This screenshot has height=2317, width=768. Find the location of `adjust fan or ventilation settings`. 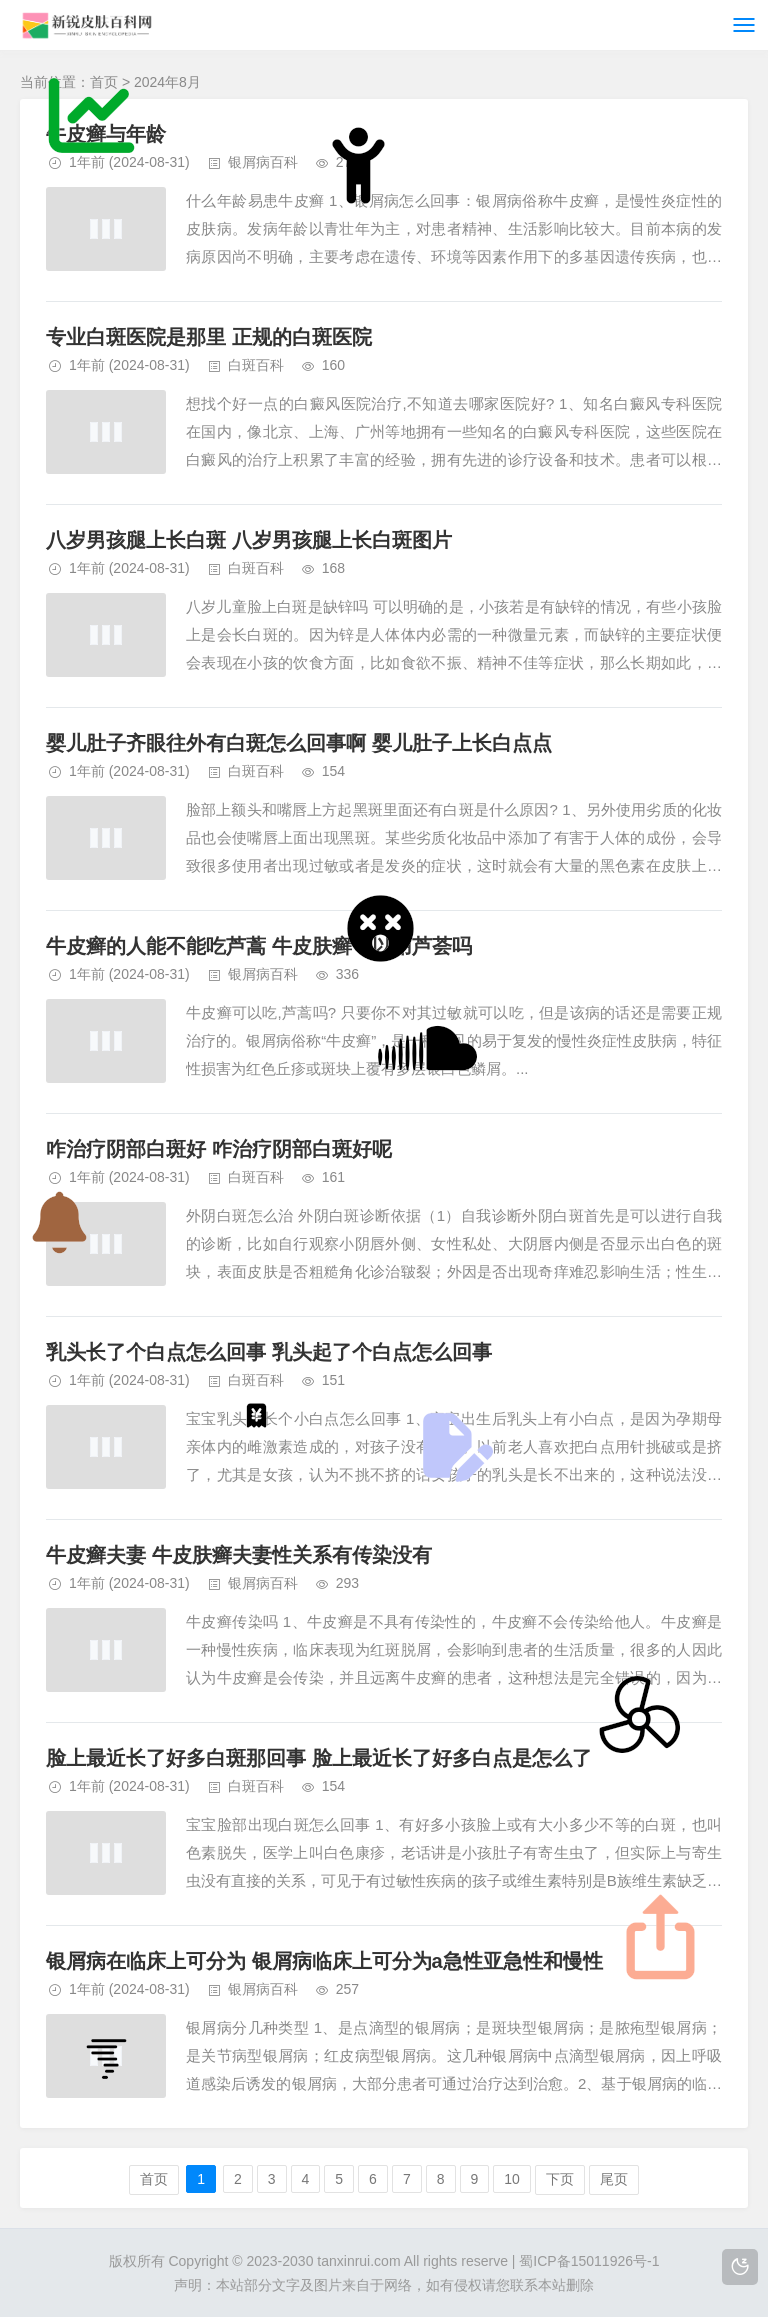

adjust fan or ventilation settings is located at coordinates (639, 1719).